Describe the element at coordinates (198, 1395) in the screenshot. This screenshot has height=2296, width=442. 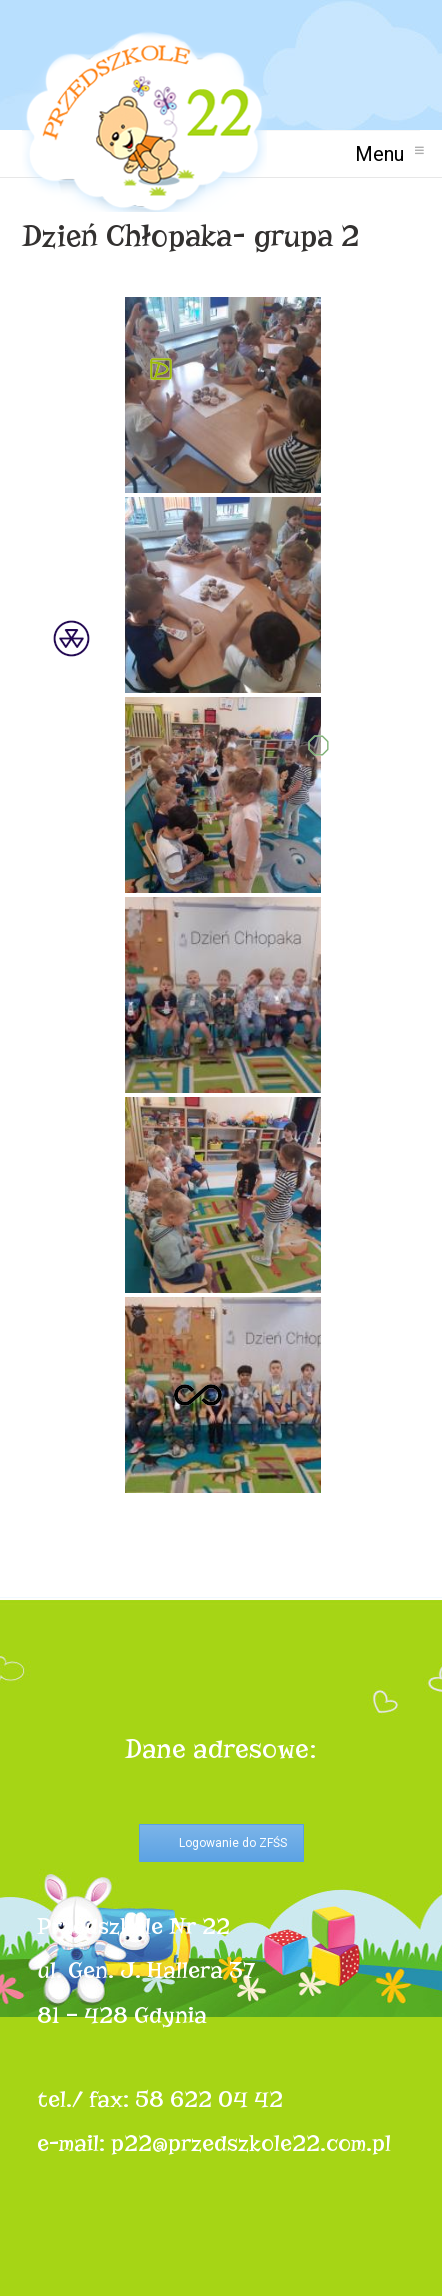
I see `indicates all-inclusive or unlimited features` at that location.